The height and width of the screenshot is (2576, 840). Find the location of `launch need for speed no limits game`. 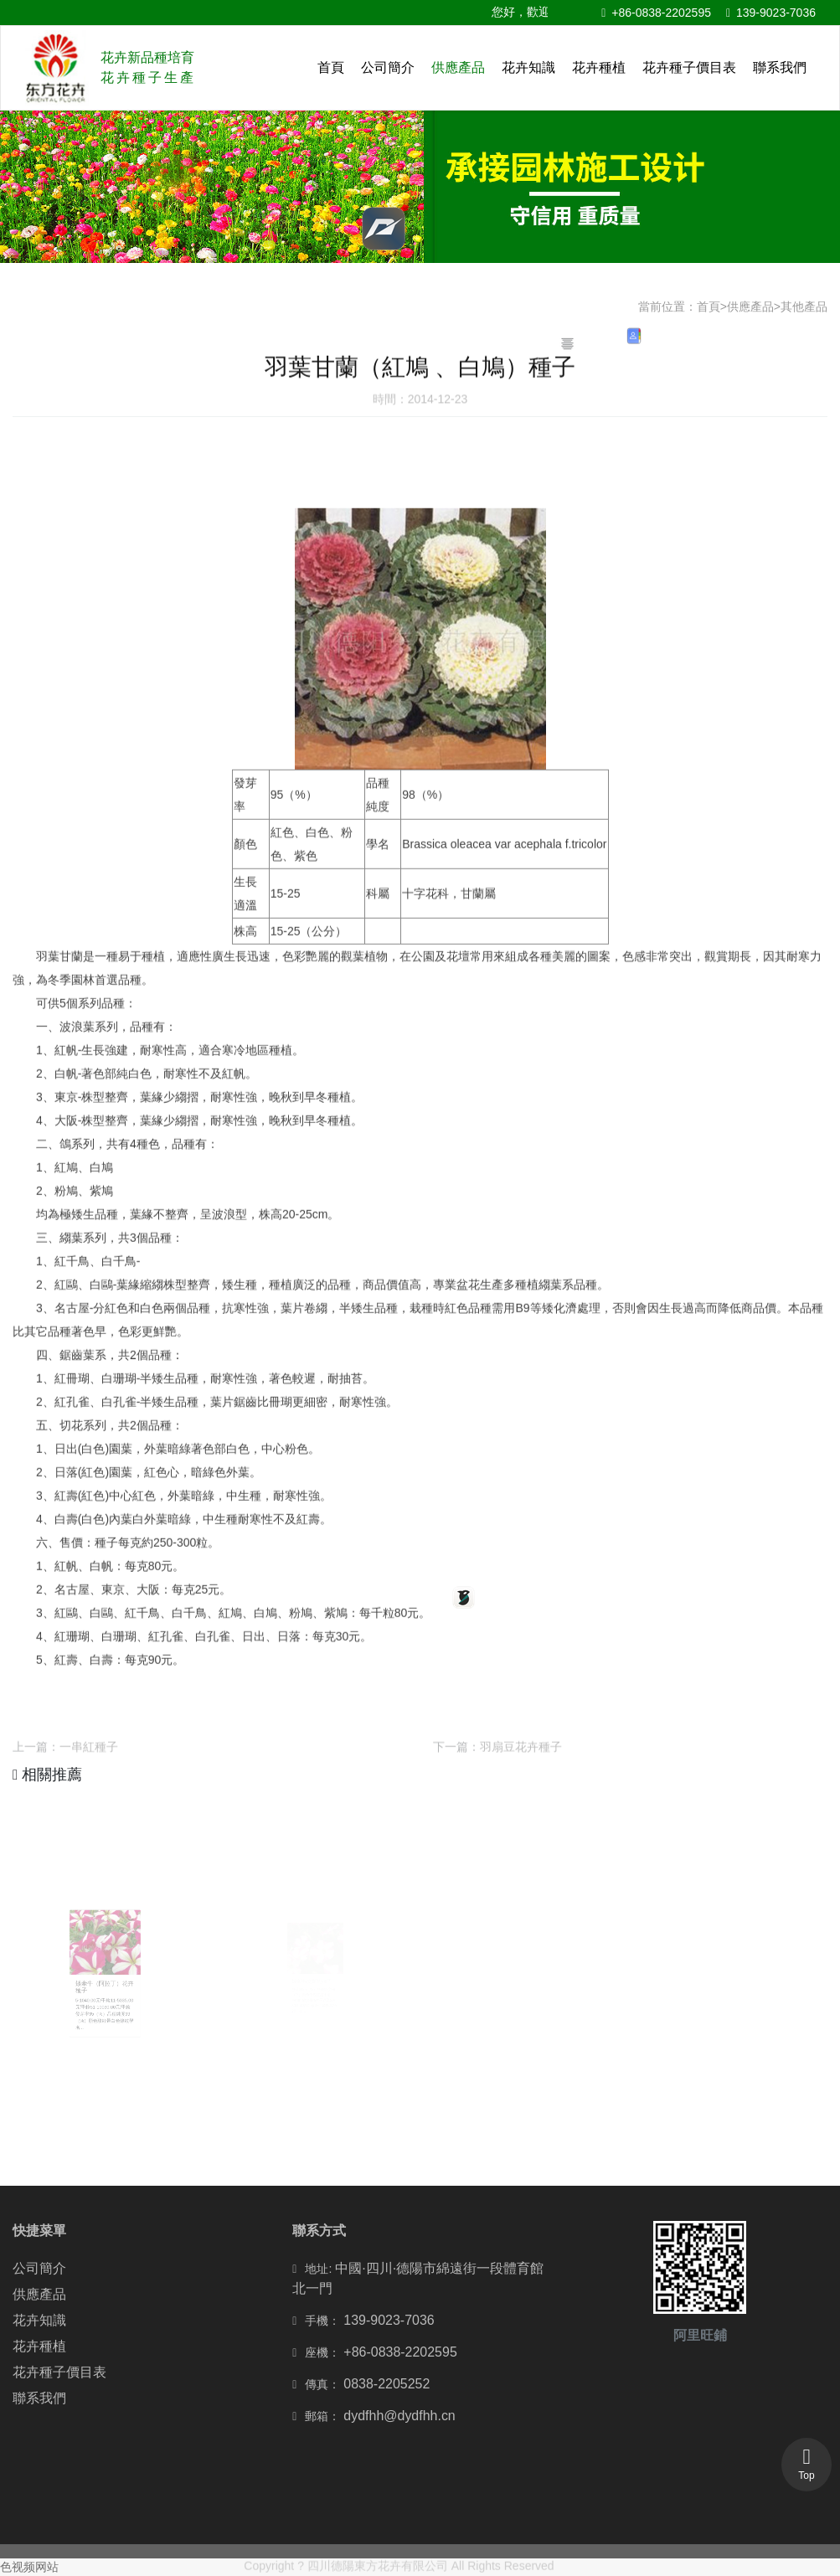

launch need for speed no limits game is located at coordinates (384, 229).